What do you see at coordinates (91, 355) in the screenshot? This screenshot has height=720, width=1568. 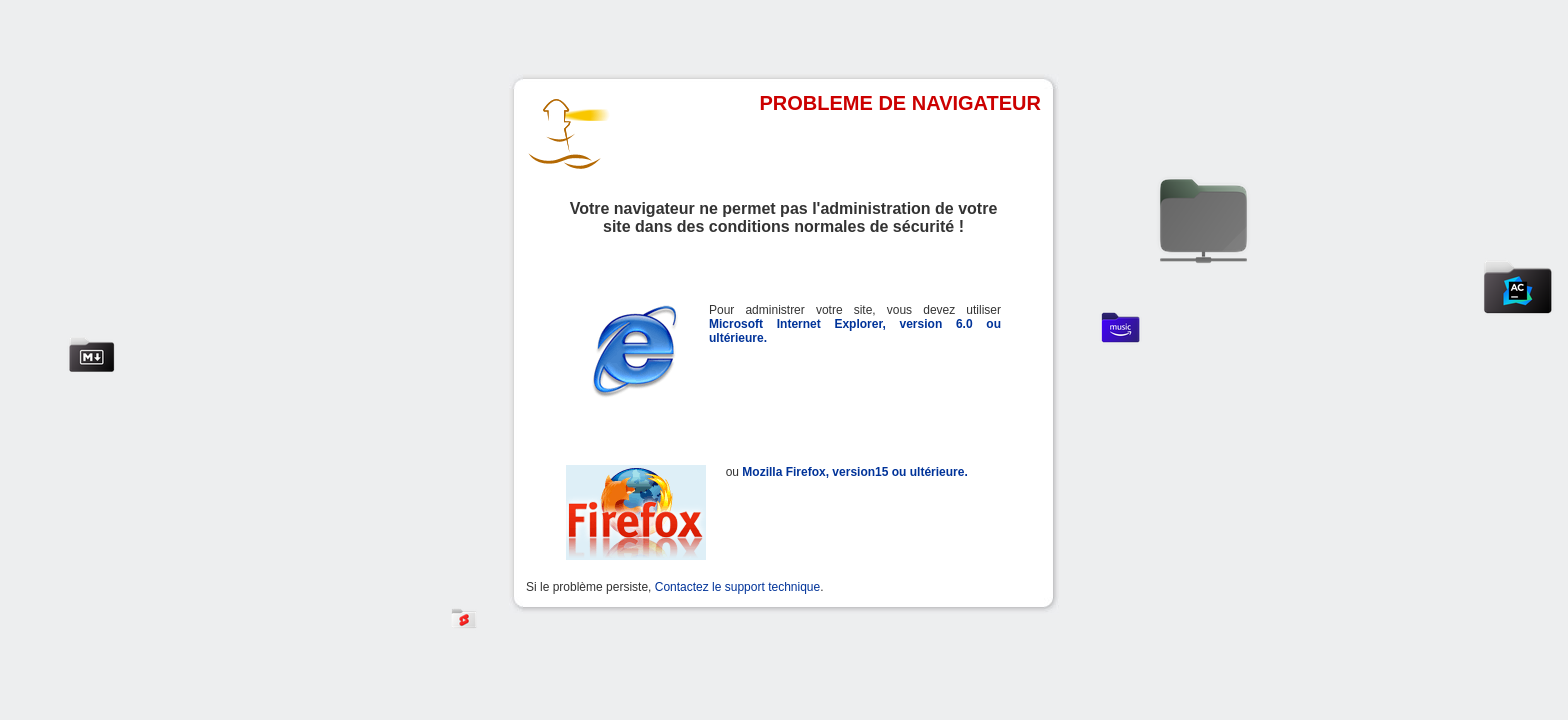 I see `folder containing markdown files` at bounding box center [91, 355].